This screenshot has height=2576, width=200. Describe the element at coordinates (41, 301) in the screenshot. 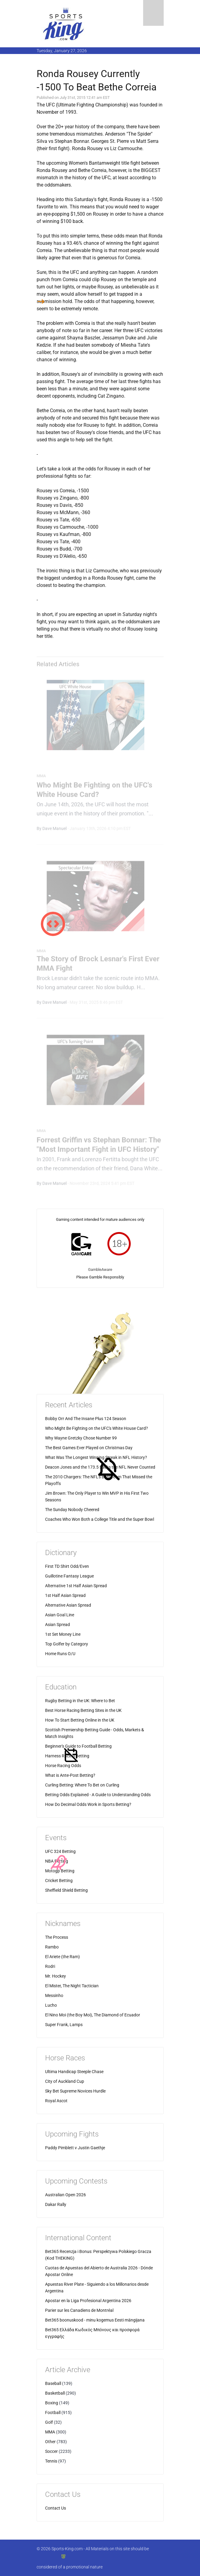

I see `navigate to the next item or step` at that location.